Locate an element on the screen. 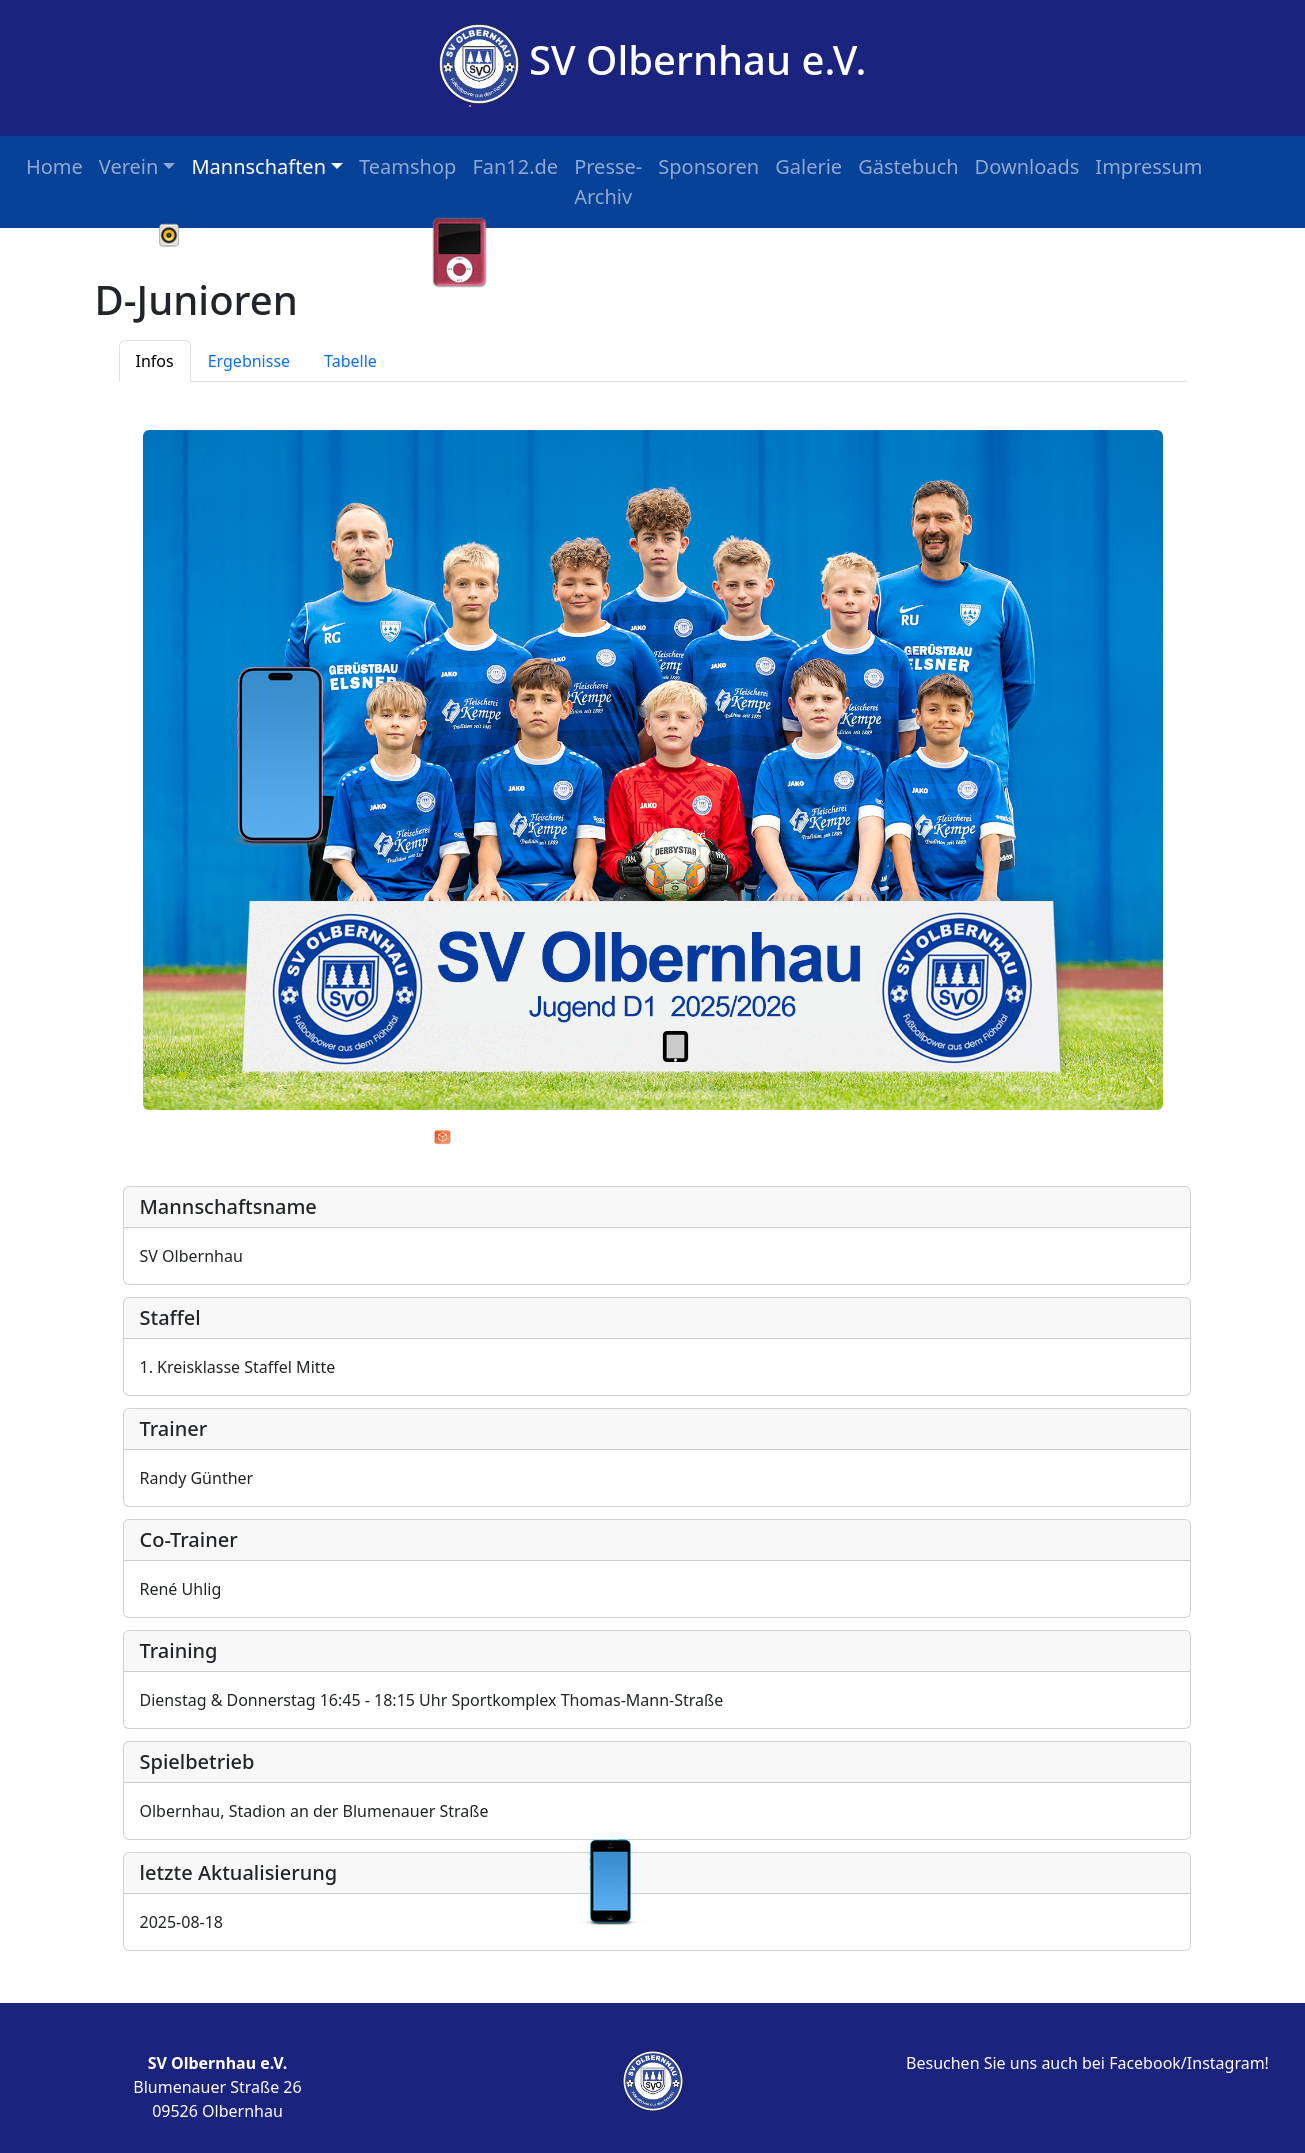 The width and height of the screenshot is (1305, 2153). indicates a connected iPod nano device is located at coordinates (459, 236).